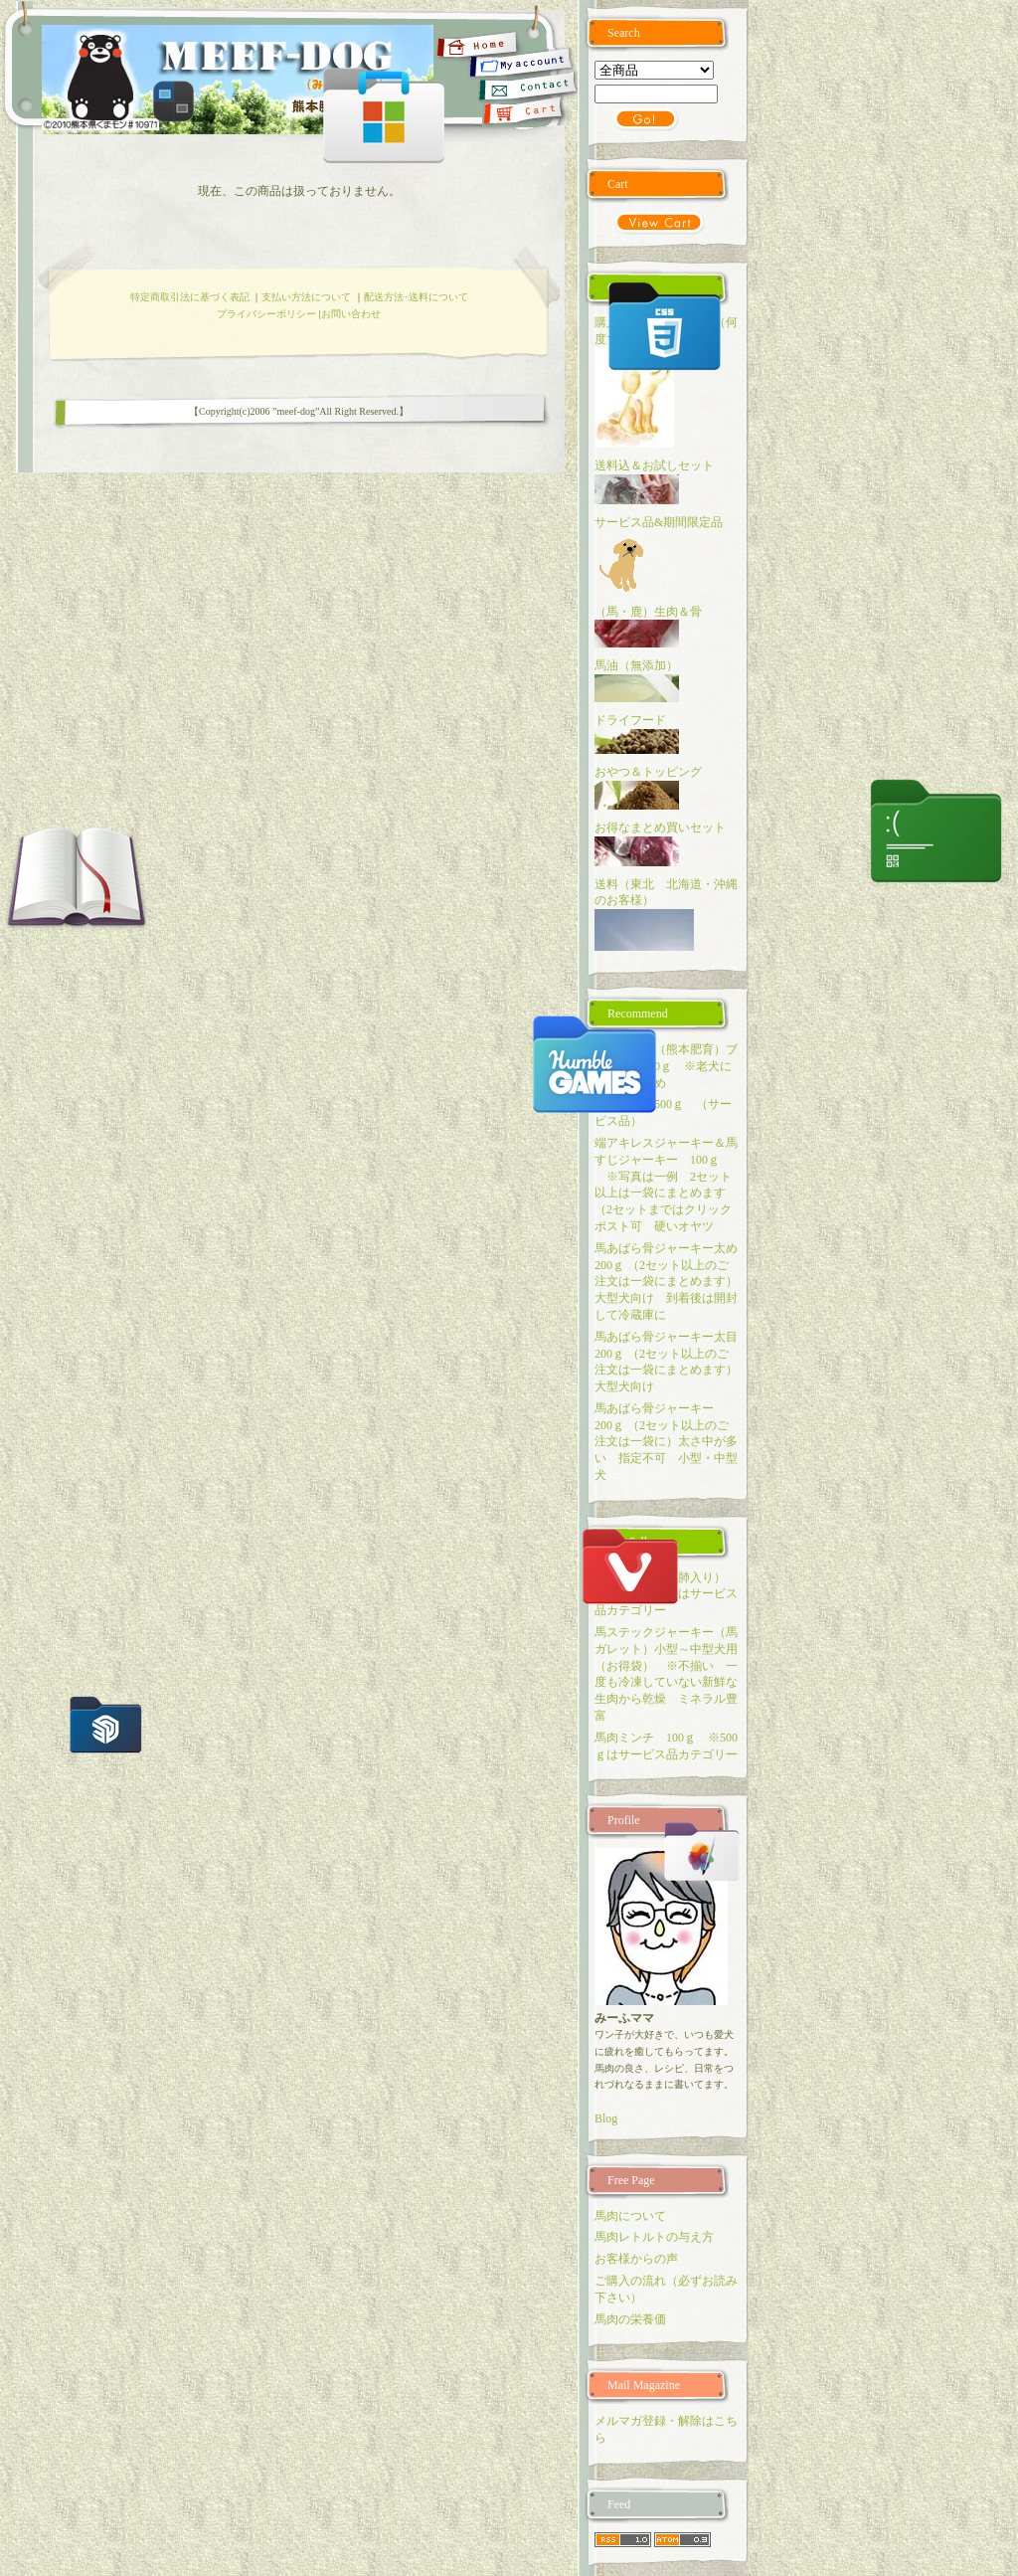  What do you see at coordinates (105, 1727) in the screenshot?
I see `open sketchup project files folder` at bounding box center [105, 1727].